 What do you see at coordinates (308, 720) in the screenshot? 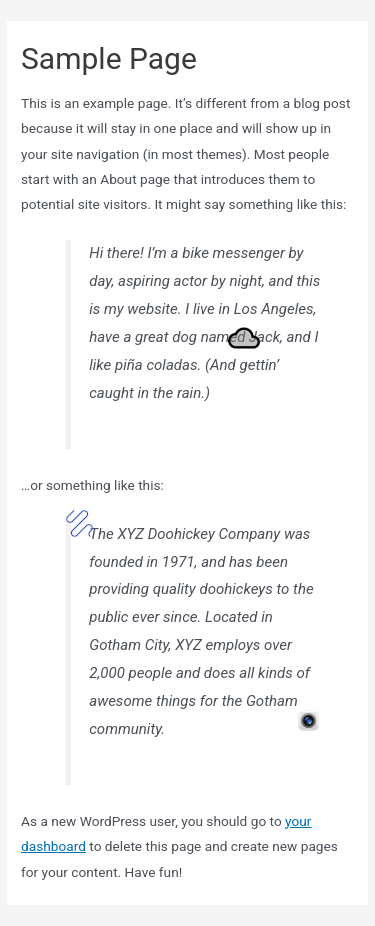
I see `open camera app` at bounding box center [308, 720].